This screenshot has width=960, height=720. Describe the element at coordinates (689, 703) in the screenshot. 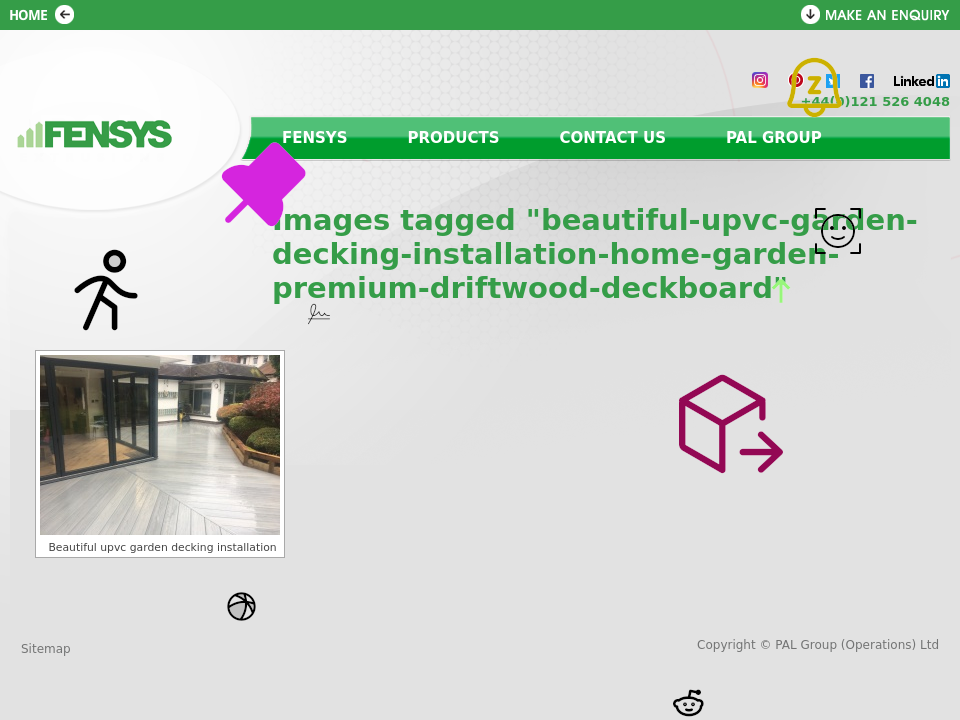

I see `open reddit` at that location.